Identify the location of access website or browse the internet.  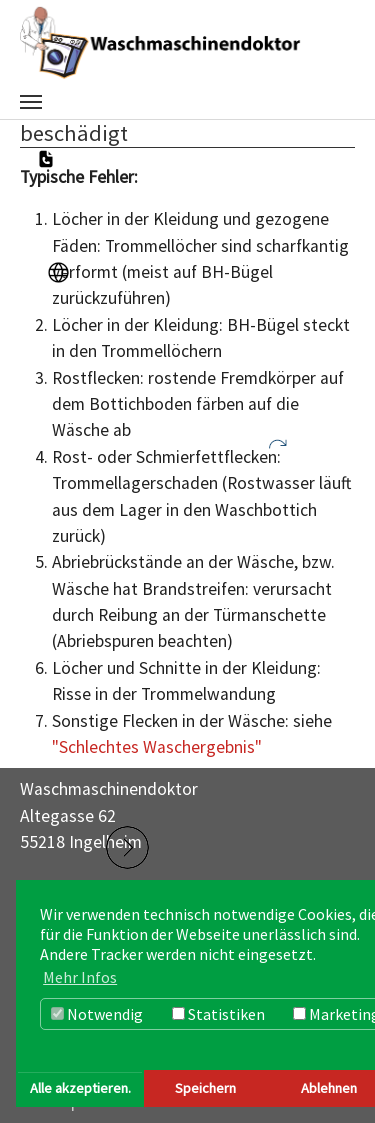
(58, 272).